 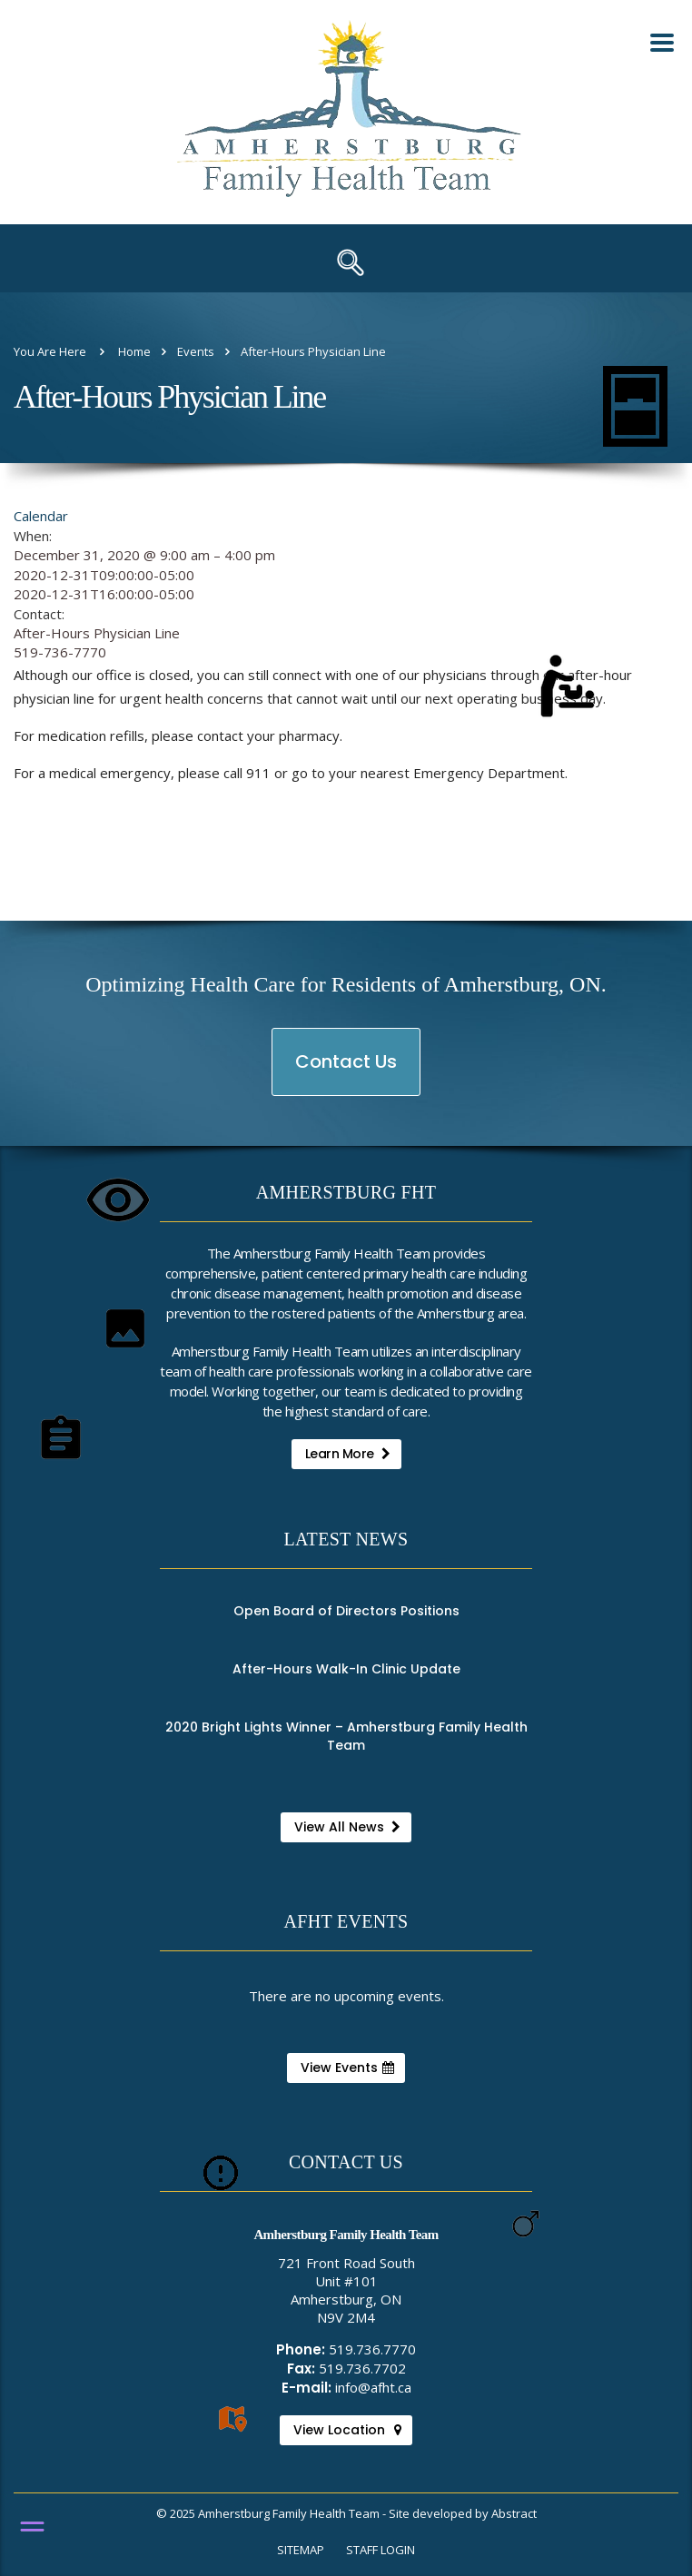 I want to click on view map with pinned location, so click(x=232, y=2418).